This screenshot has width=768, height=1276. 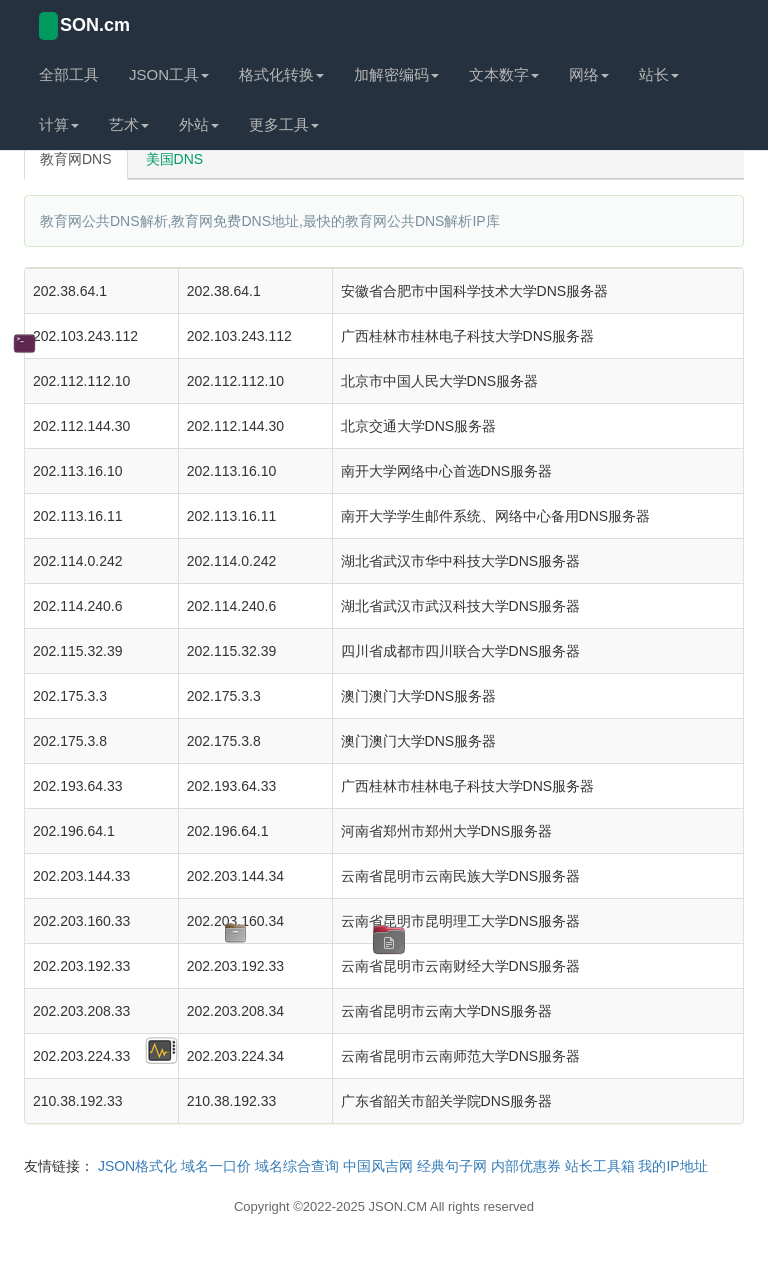 What do you see at coordinates (161, 1050) in the screenshot?
I see `open htop system monitor application` at bounding box center [161, 1050].